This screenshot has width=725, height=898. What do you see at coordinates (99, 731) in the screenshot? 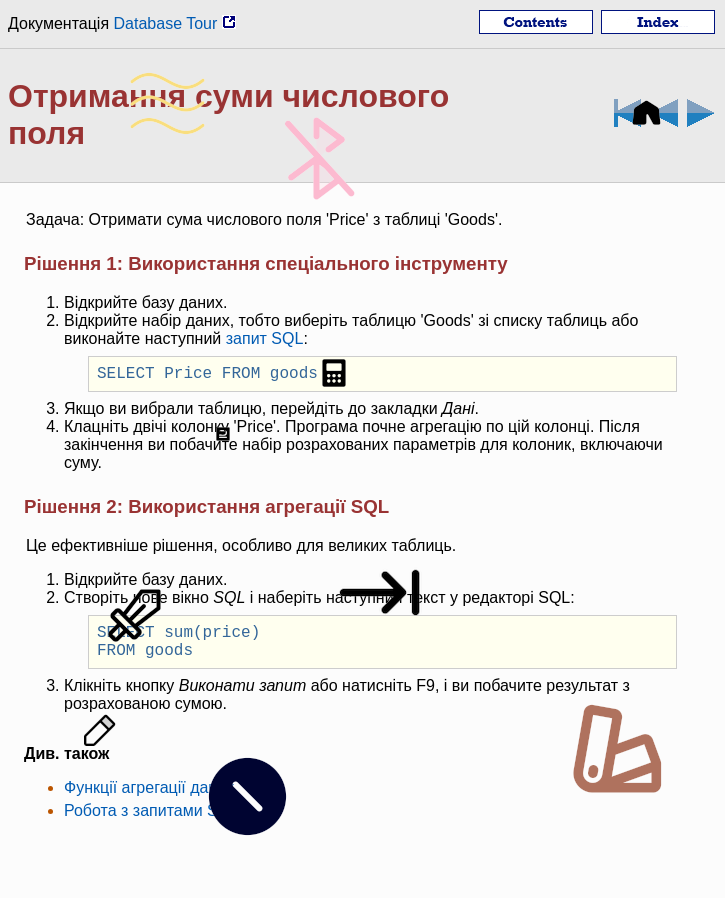
I see `edit content or text` at bounding box center [99, 731].